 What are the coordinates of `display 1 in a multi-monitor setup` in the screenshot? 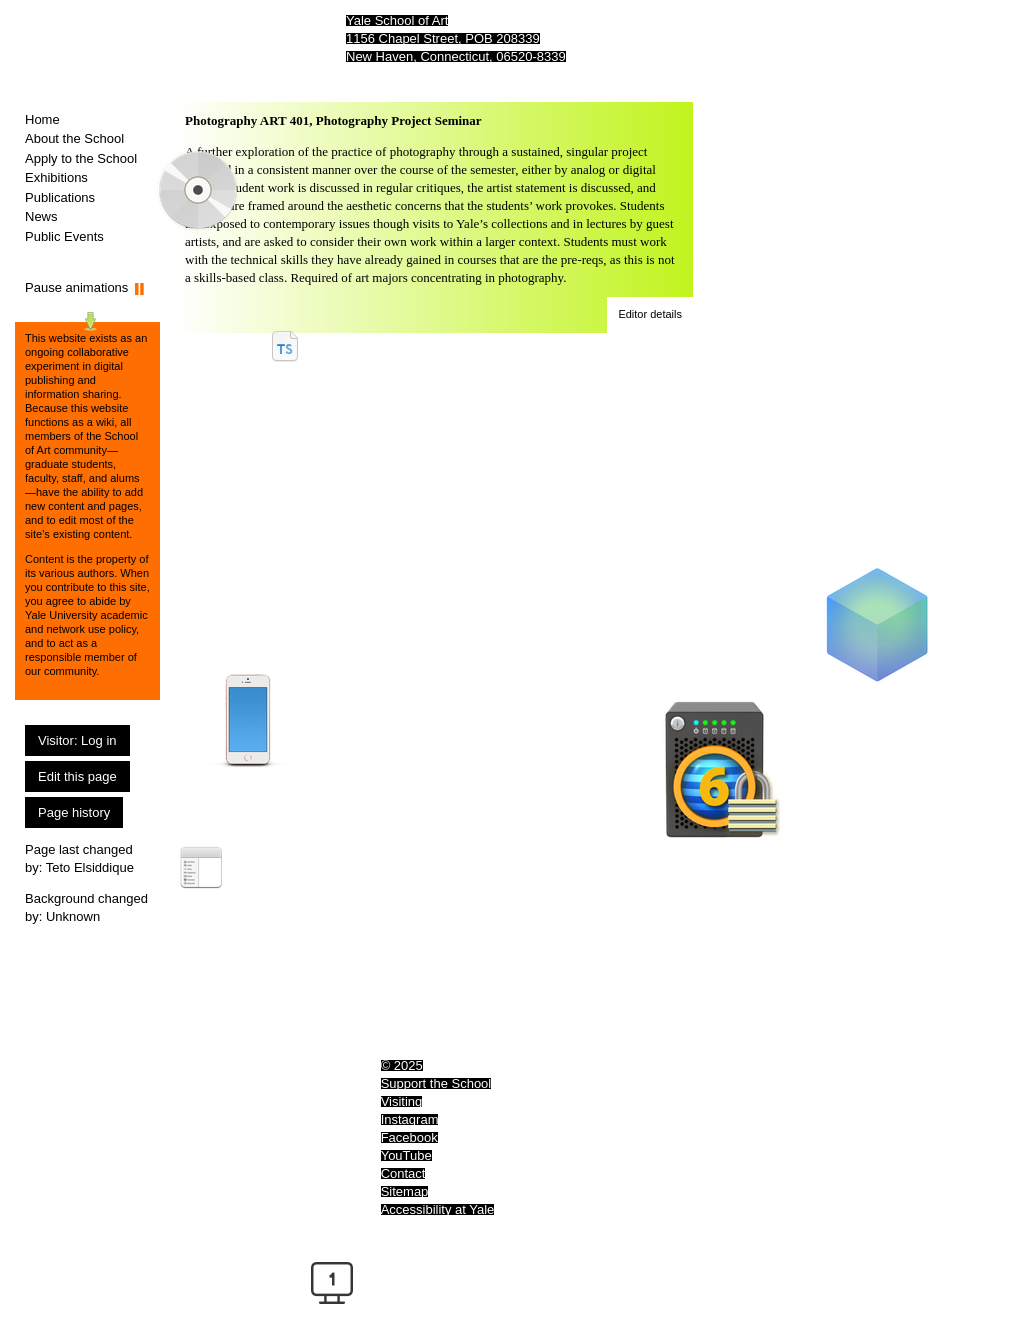 It's located at (332, 1283).